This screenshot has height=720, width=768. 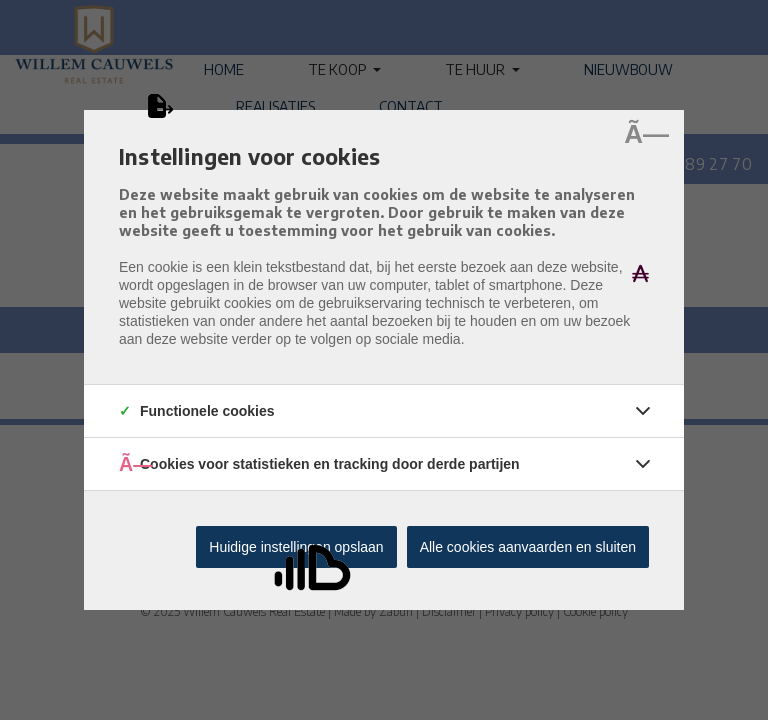 What do you see at coordinates (160, 106) in the screenshot?
I see `export file or document` at bounding box center [160, 106].